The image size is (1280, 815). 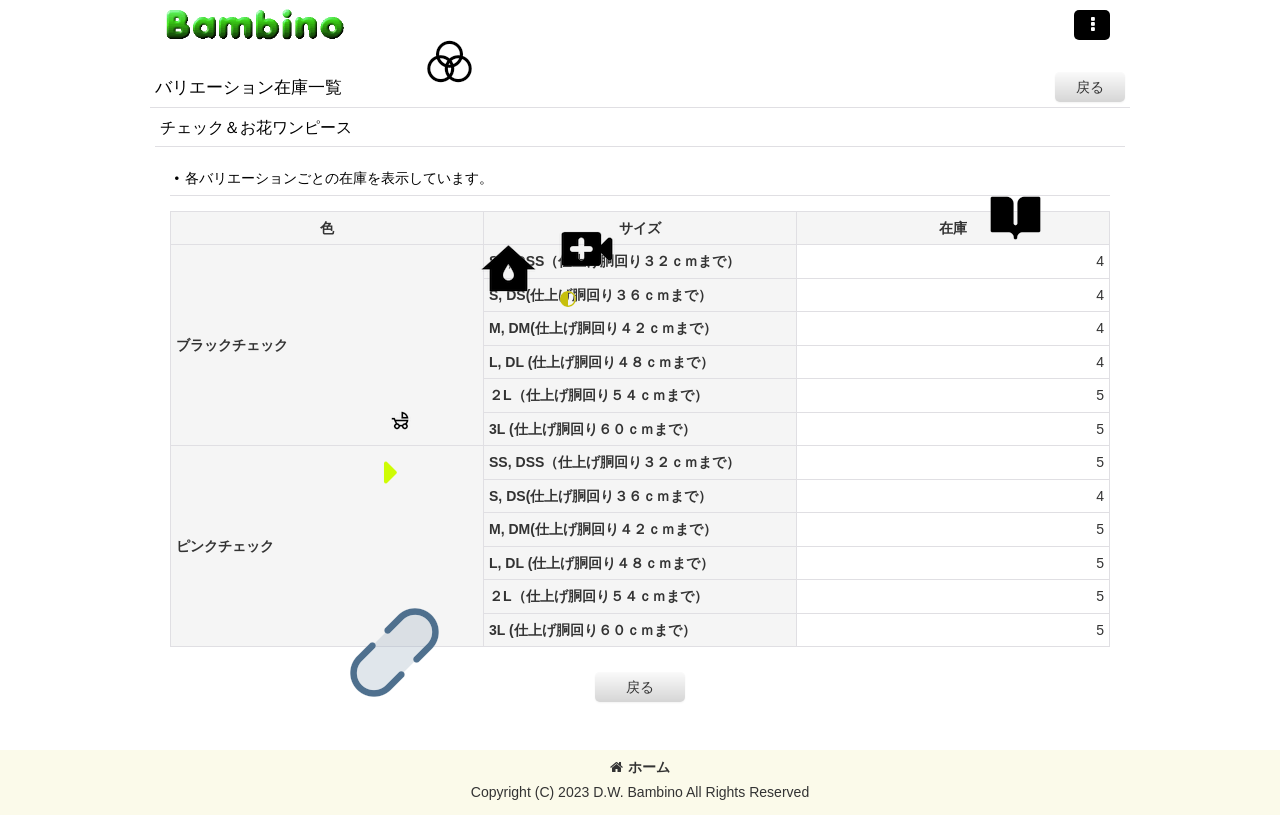 What do you see at coordinates (400, 420) in the screenshot?
I see `indicates child-friendly or family-friendly location` at bounding box center [400, 420].